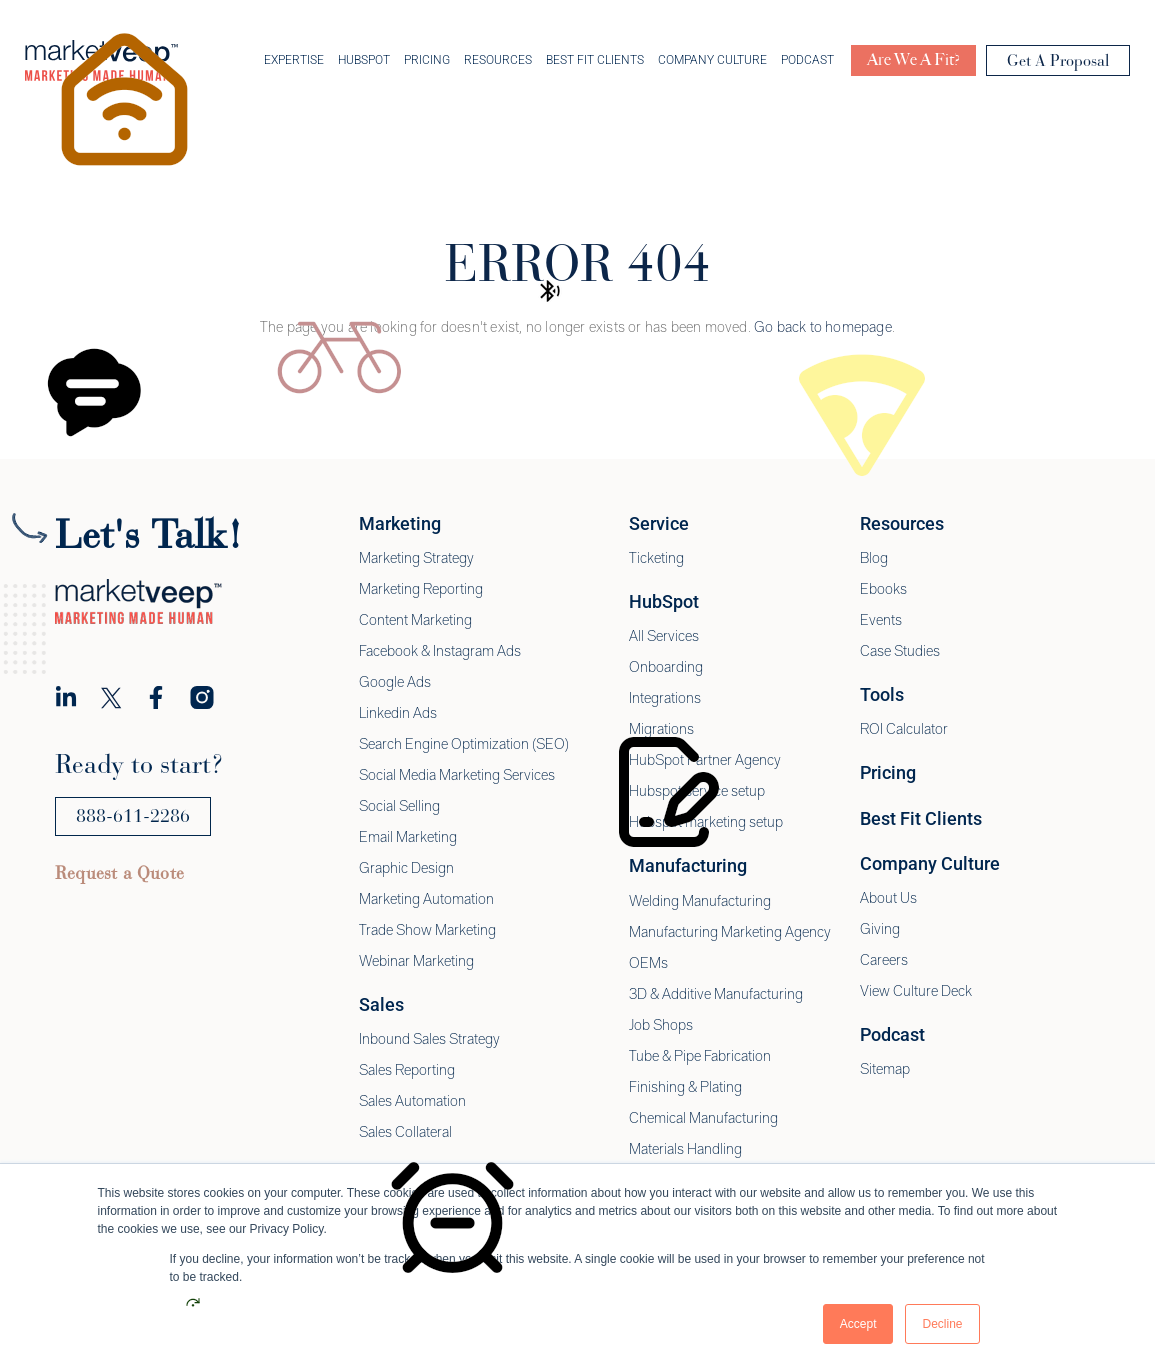 Image resolution: width=1155 pixels, height=1370 pixels. Describe the element at coordinates (452, 1217) in the screenshot. I see `remove or delete an alarm` at that location.